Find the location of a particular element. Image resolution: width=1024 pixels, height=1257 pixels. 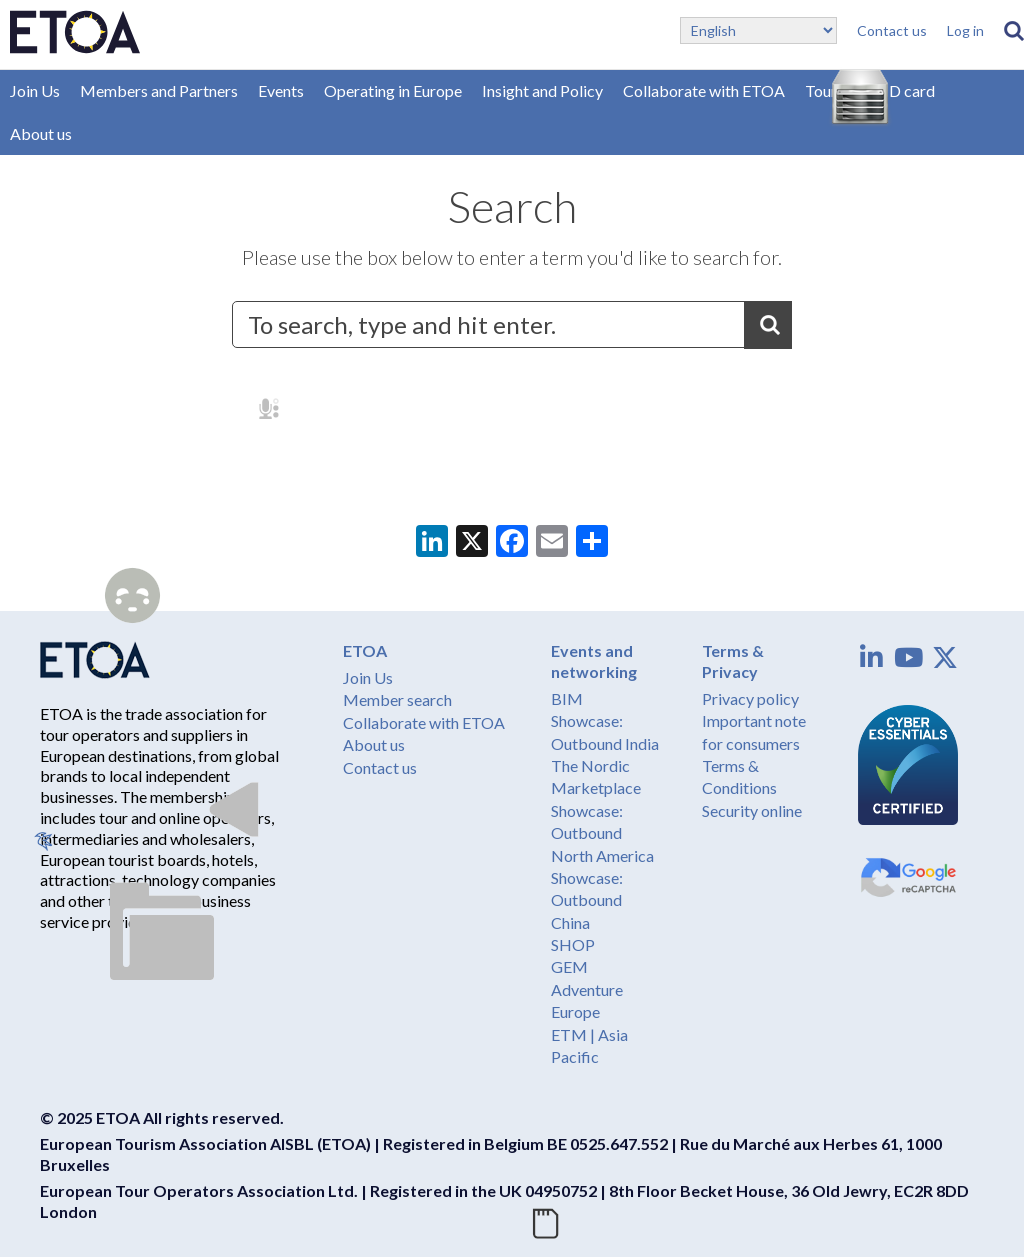

access removable storage device is located at coordinates (544, 1222).